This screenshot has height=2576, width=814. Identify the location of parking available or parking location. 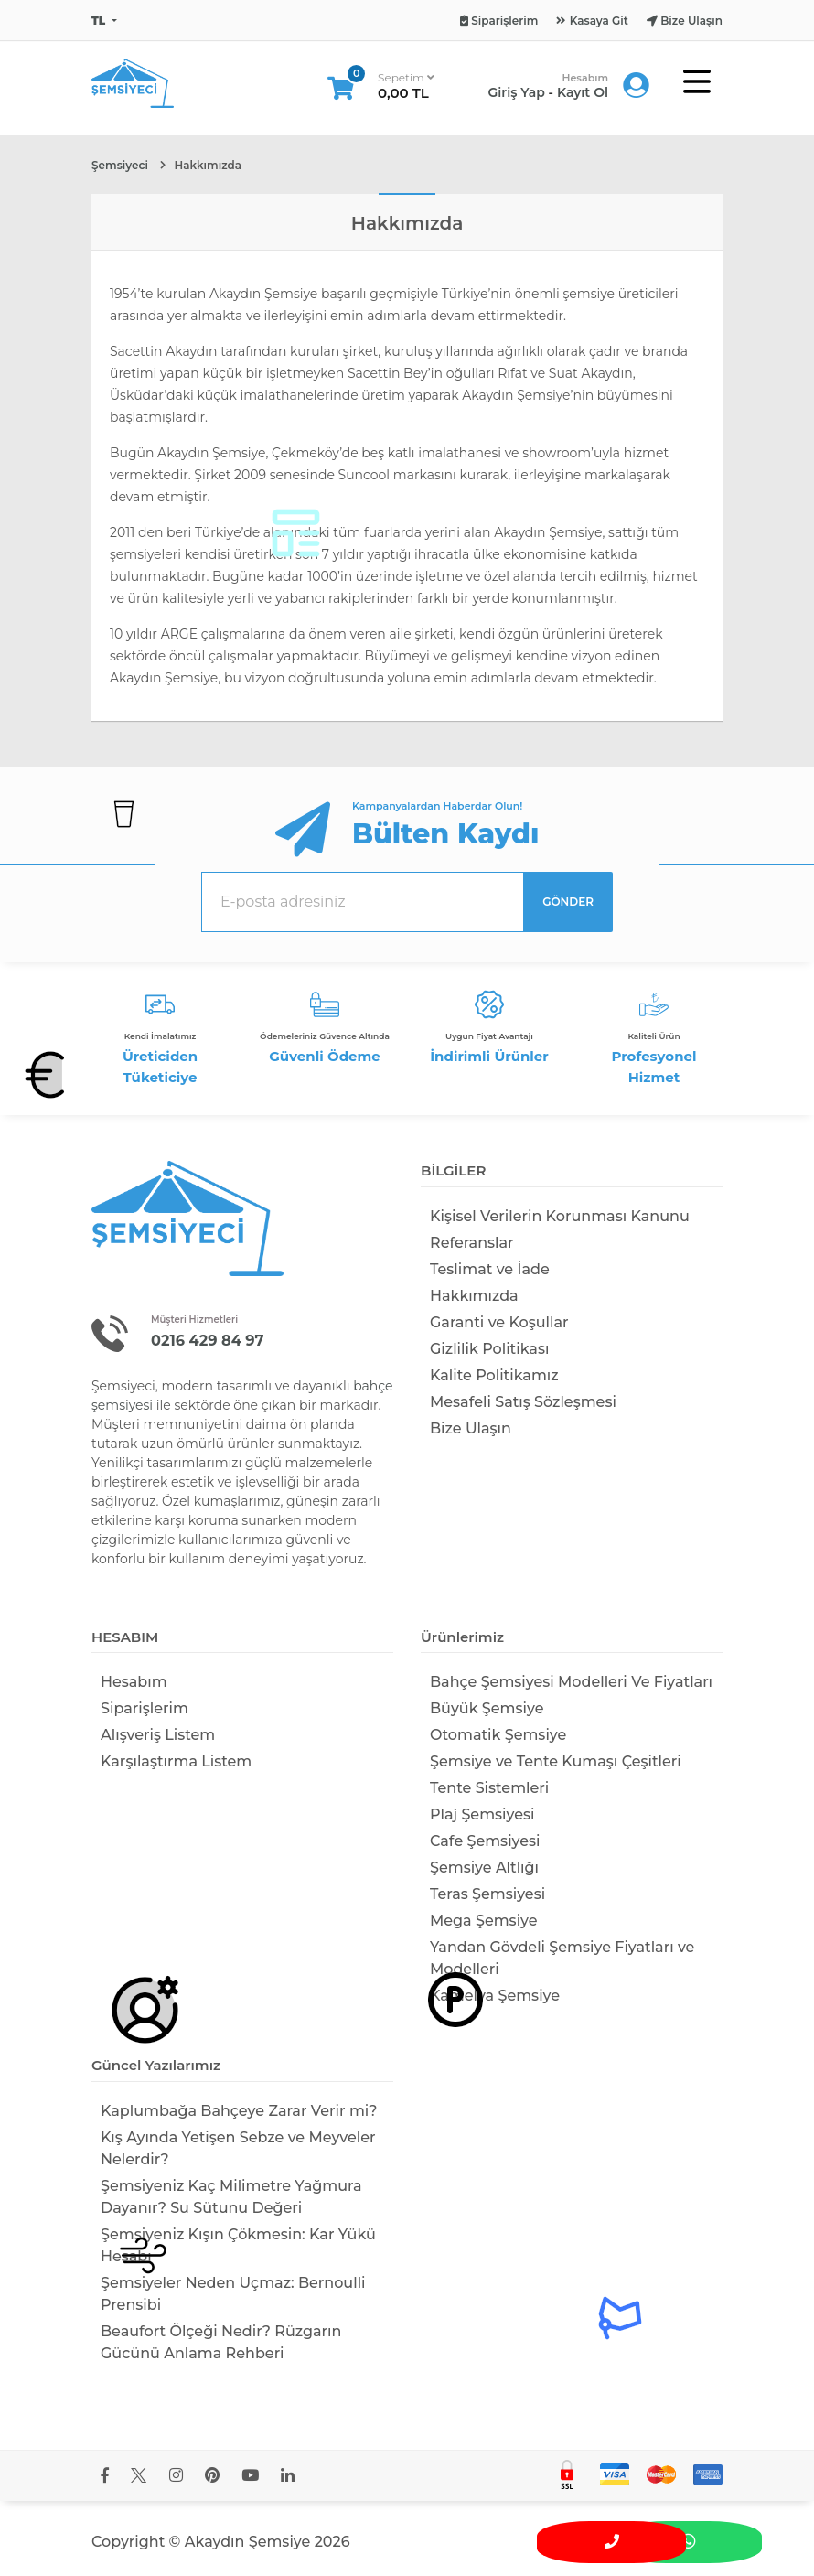
(455, 2000).